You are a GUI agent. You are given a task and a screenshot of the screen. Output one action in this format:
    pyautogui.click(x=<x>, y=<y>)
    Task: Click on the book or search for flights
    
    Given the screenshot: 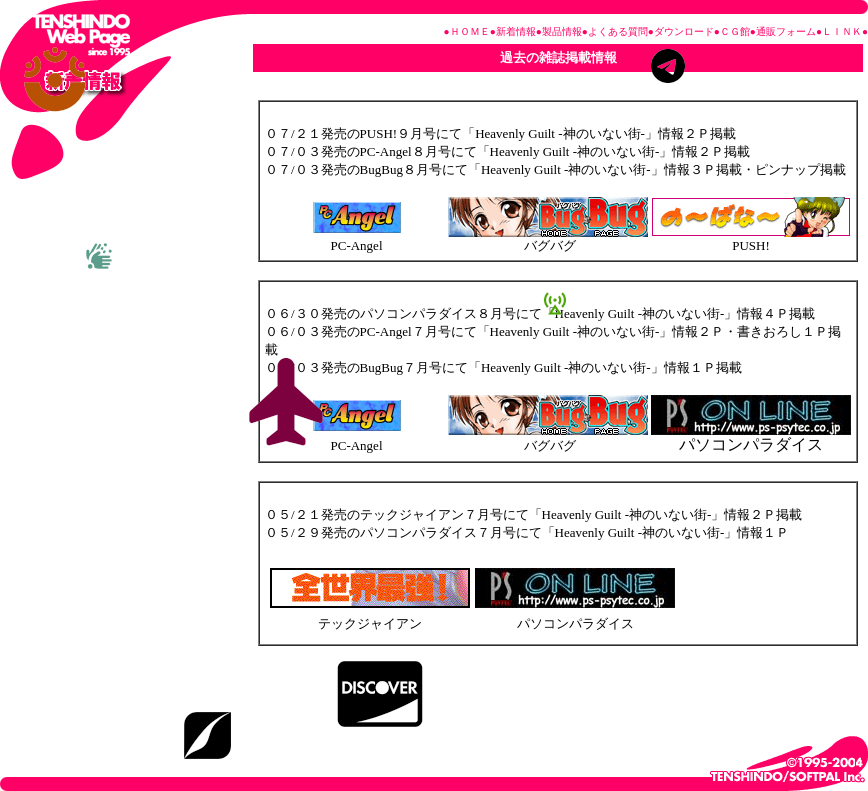 What is the action you would take?
    pyautogui.click(x=286, y=402)
    